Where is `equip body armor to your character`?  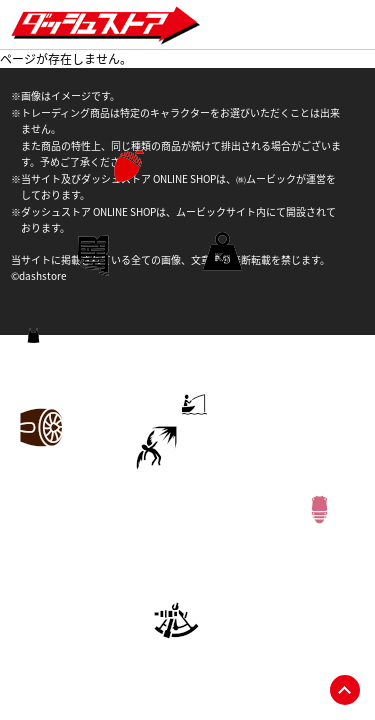
equip body armor to your character is located at coordinates (319, 509).